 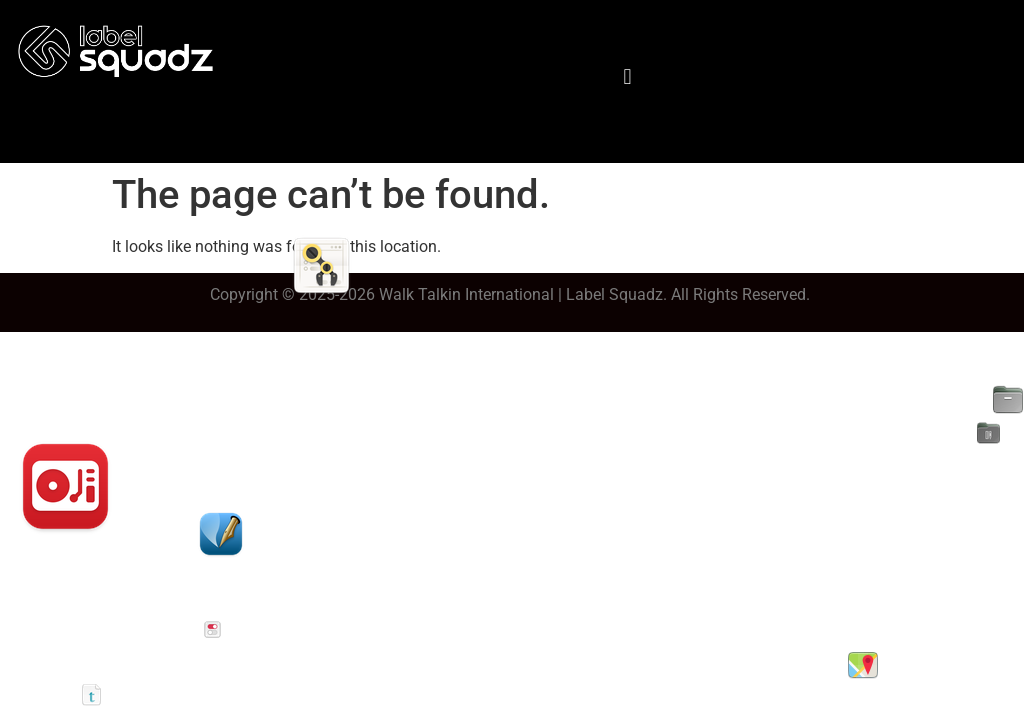 What do you see at coordinates (988, 432) in the screenshot?
I see `open templates folder` at bounding box center [988, 432].